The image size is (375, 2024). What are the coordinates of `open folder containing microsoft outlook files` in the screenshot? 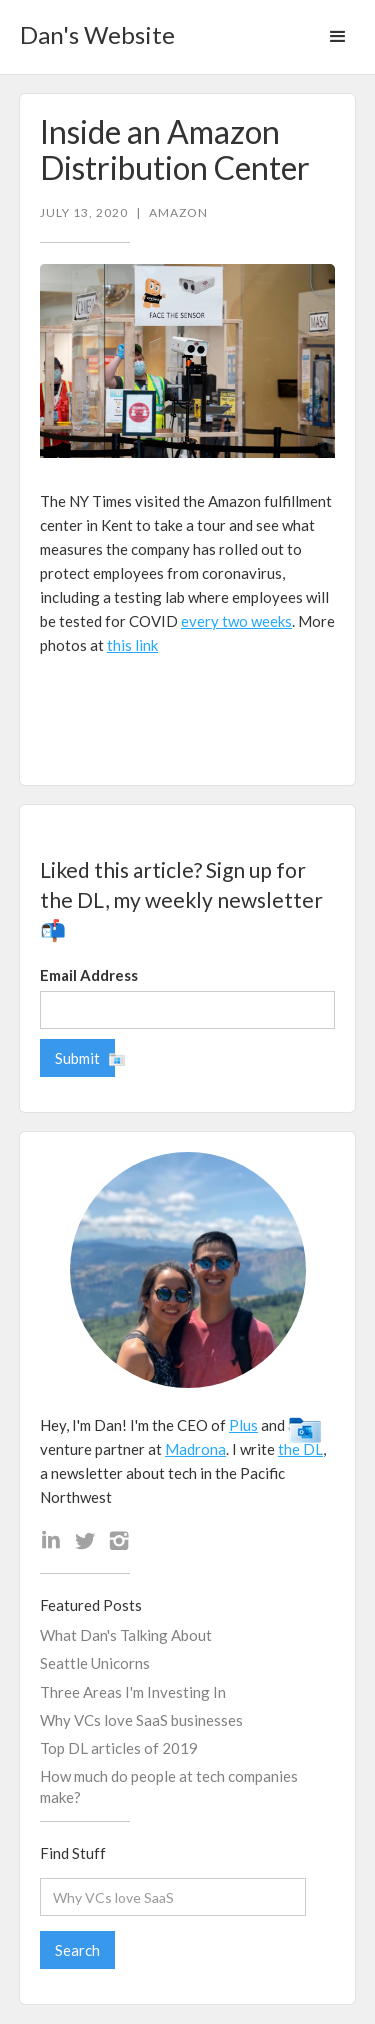 It's located at (305, 1431).